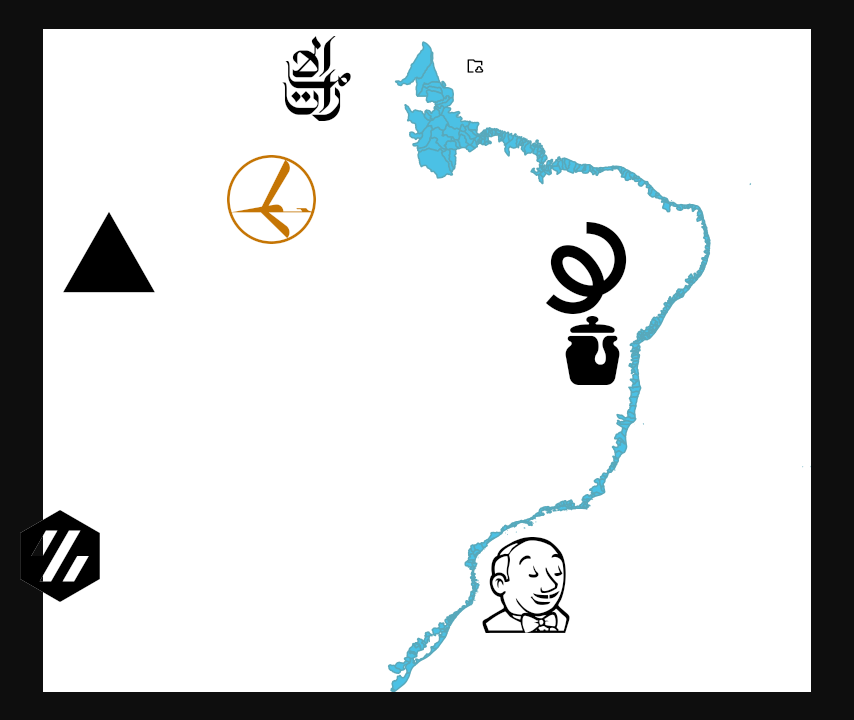 This screenshot has height=720, width=854. What do you see at coordinates (316, 78) in the screenshot?
I see `emirates airline logo` at bounding box center [316, 78].